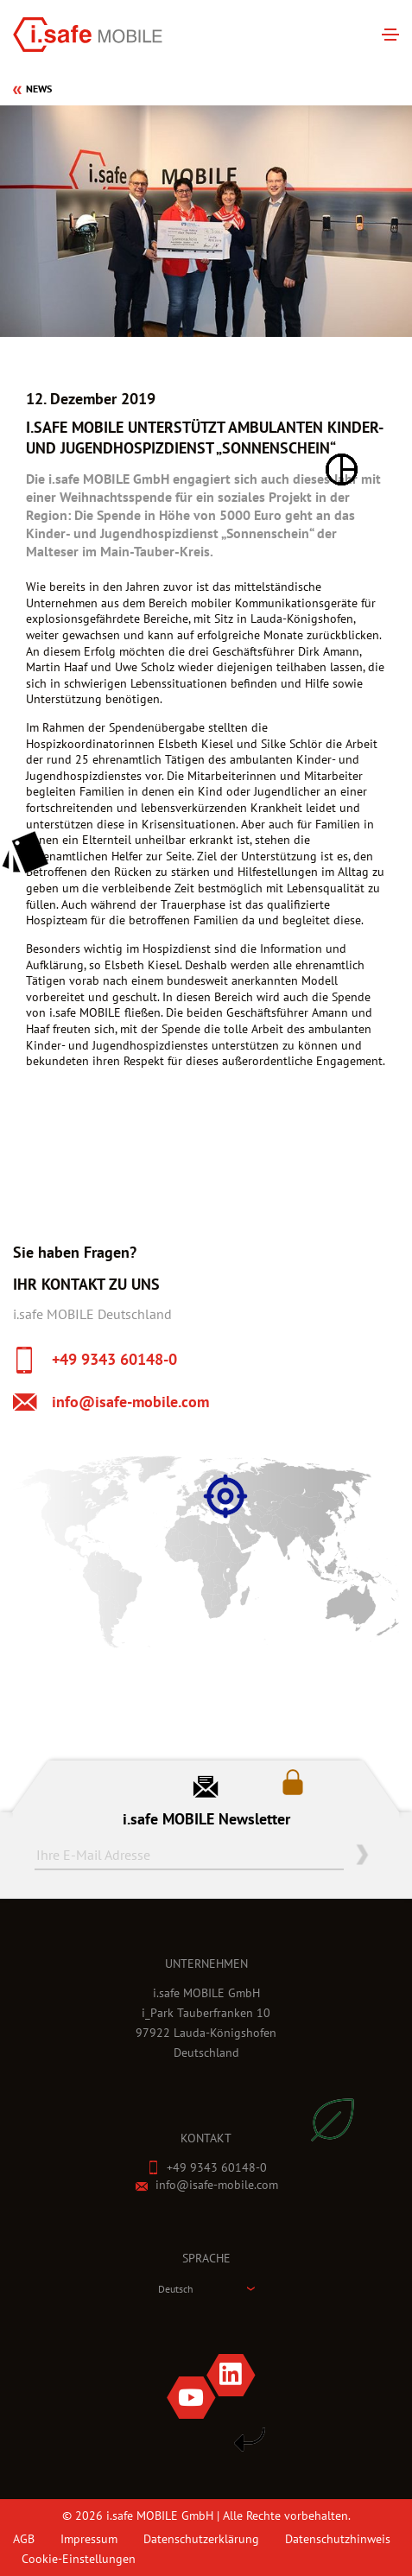 The width and height of the screenshot is (412, 2576). Describe the element at coordinates (341, 469) in the screenshot. I see `view data breakdown or statistics` at that location.